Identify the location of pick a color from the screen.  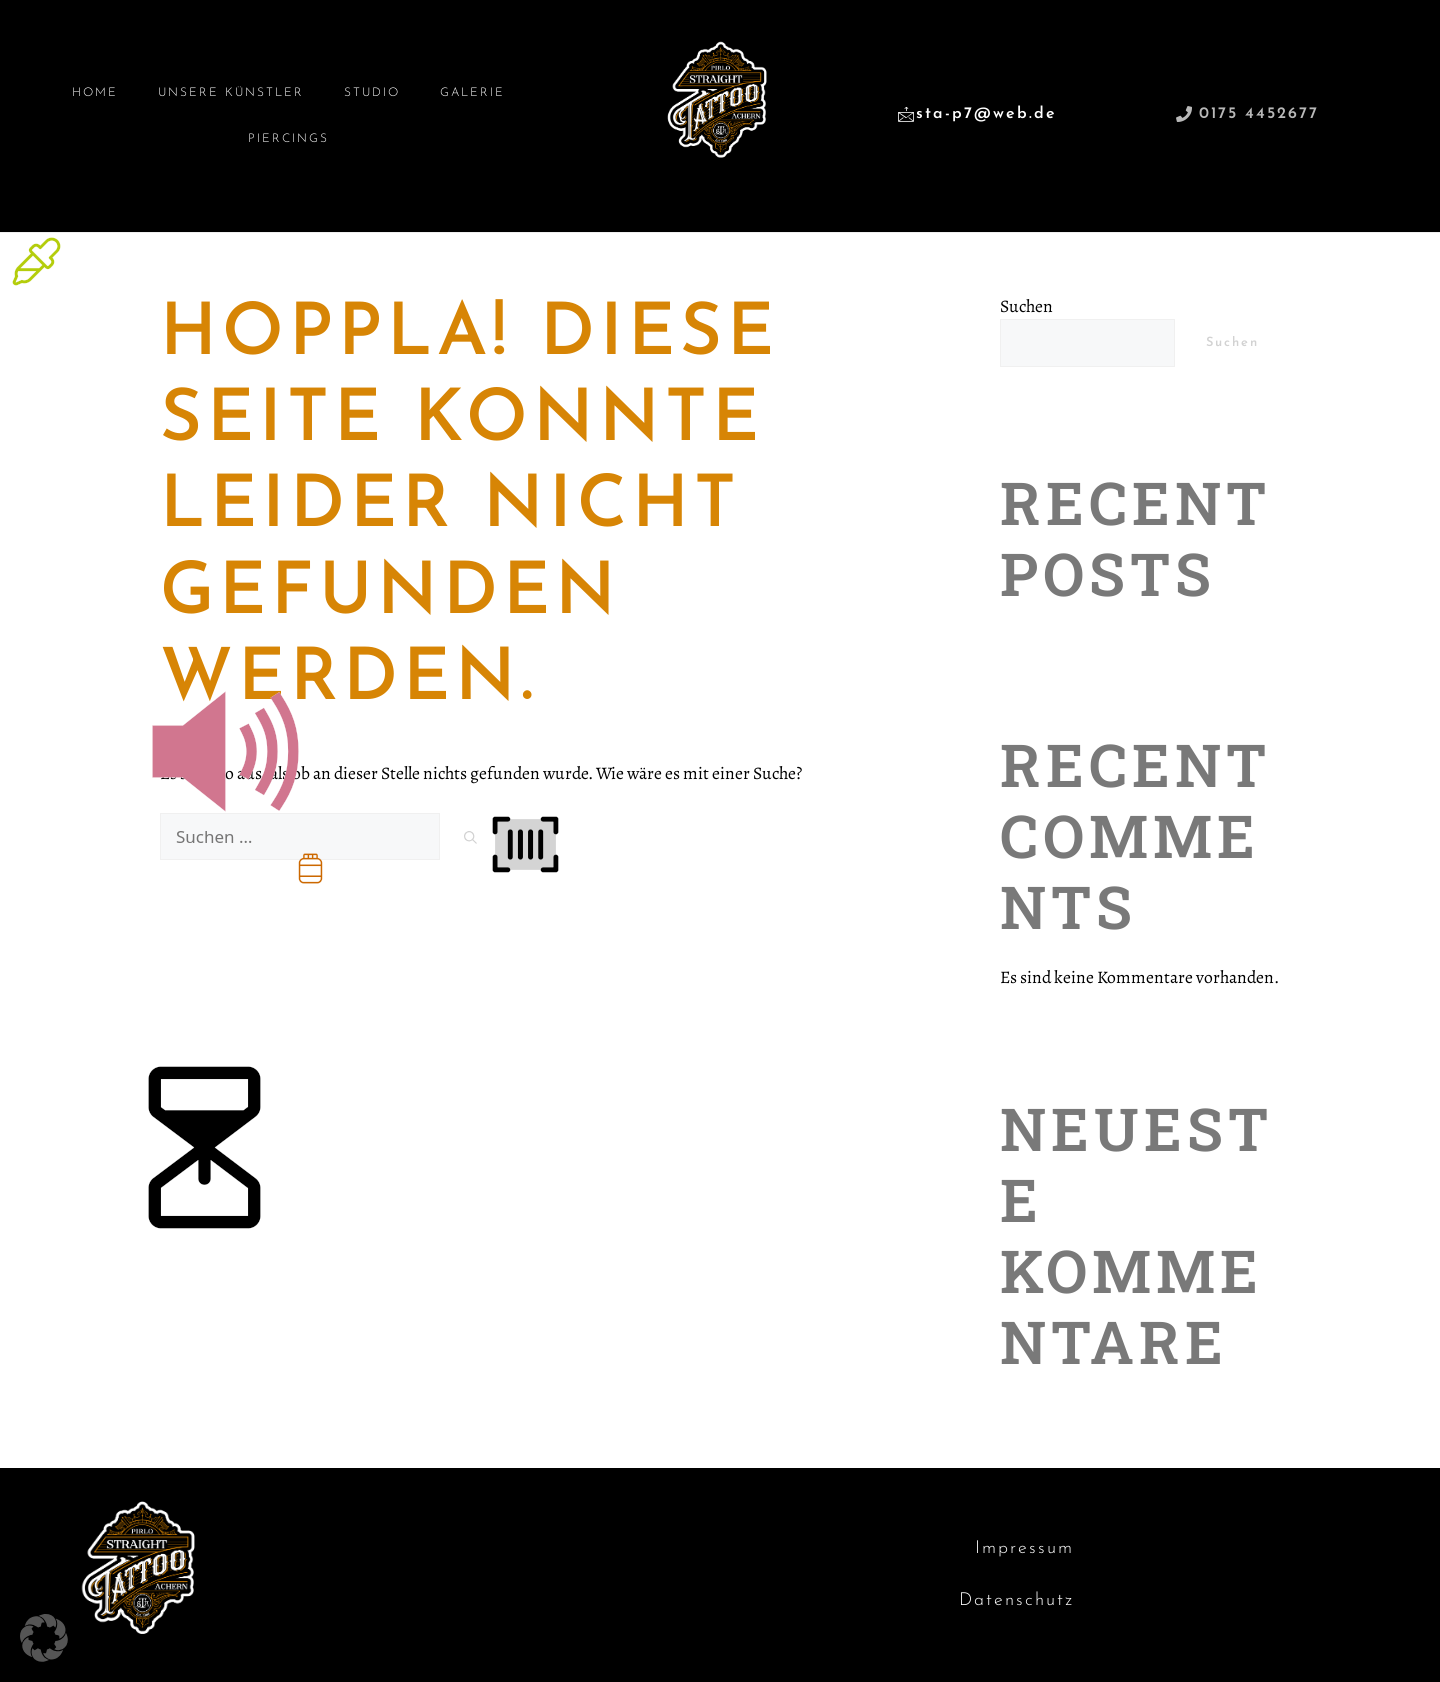
(36, 261).